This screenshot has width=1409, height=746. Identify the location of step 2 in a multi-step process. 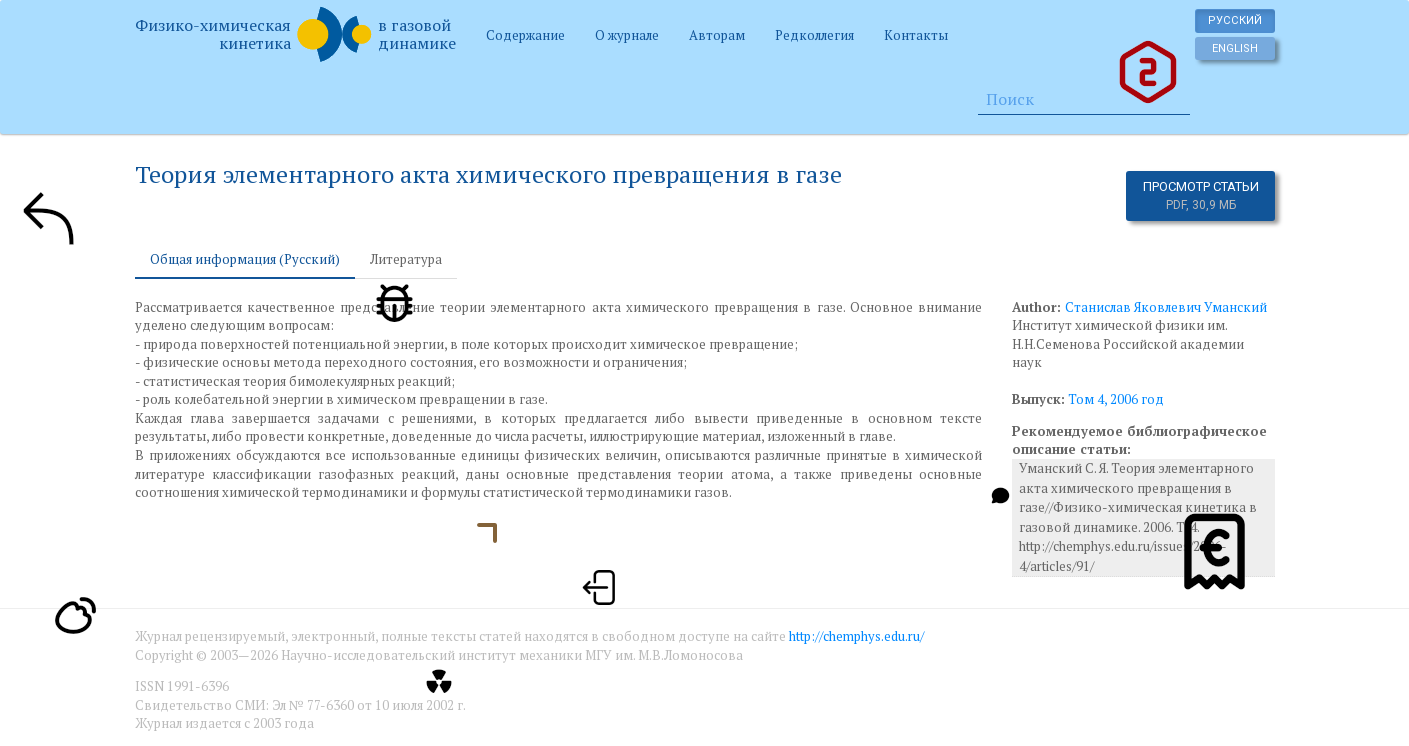
(1148, 72).